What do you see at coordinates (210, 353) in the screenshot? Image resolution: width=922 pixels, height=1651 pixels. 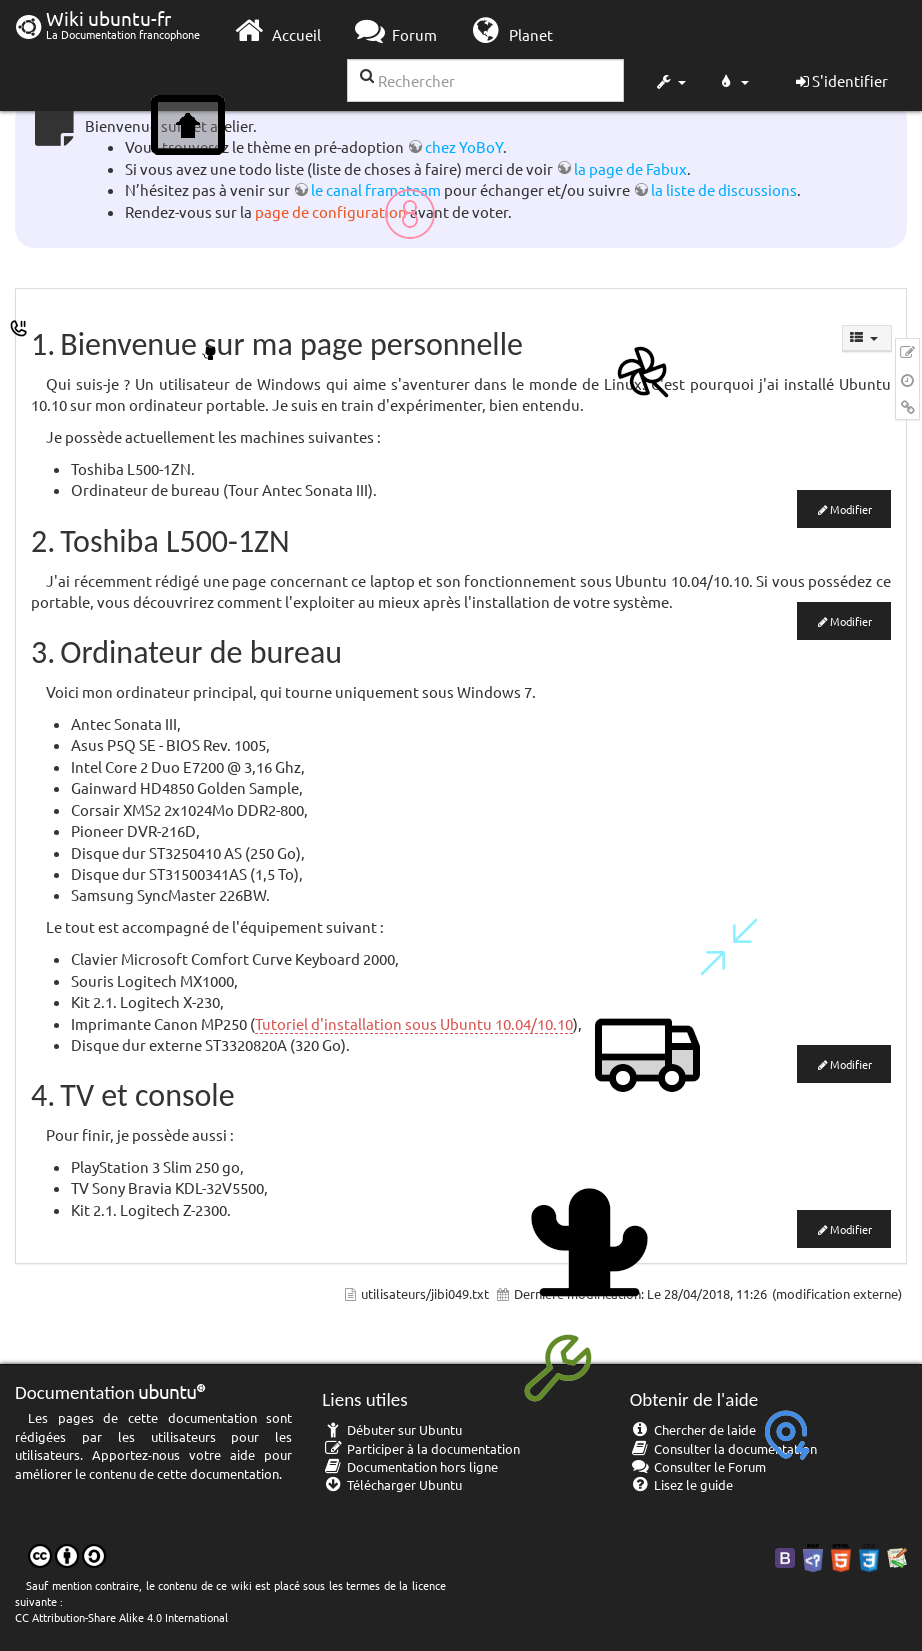 I see `visit github repository` at bounding box center [210, 353].